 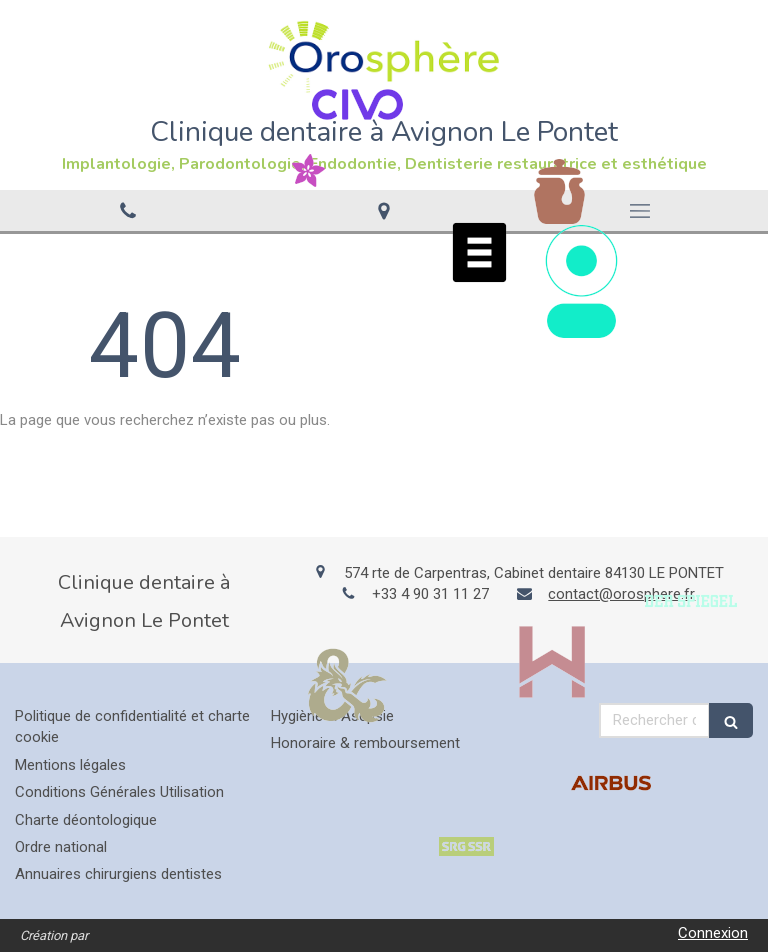 What do you see at coordinates (357, 104) in the screenshot?
I see `civo cloud platform logo` at bounding box center [357, 104].